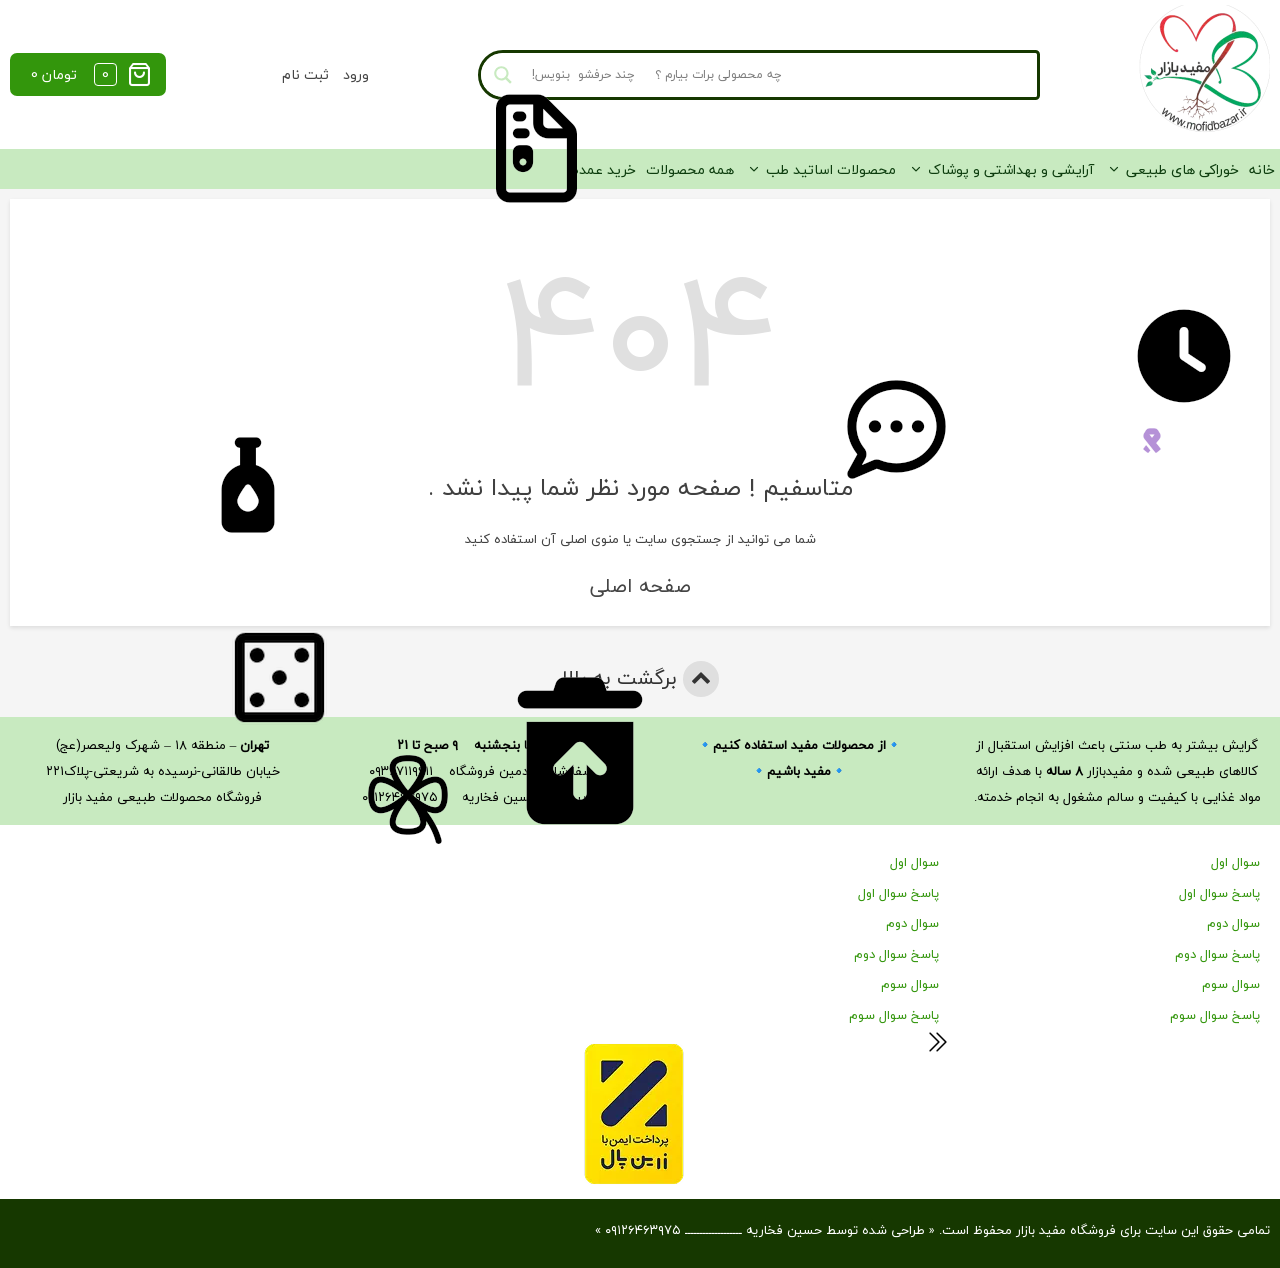  I want to click on open the comments section, so click(896, 429).